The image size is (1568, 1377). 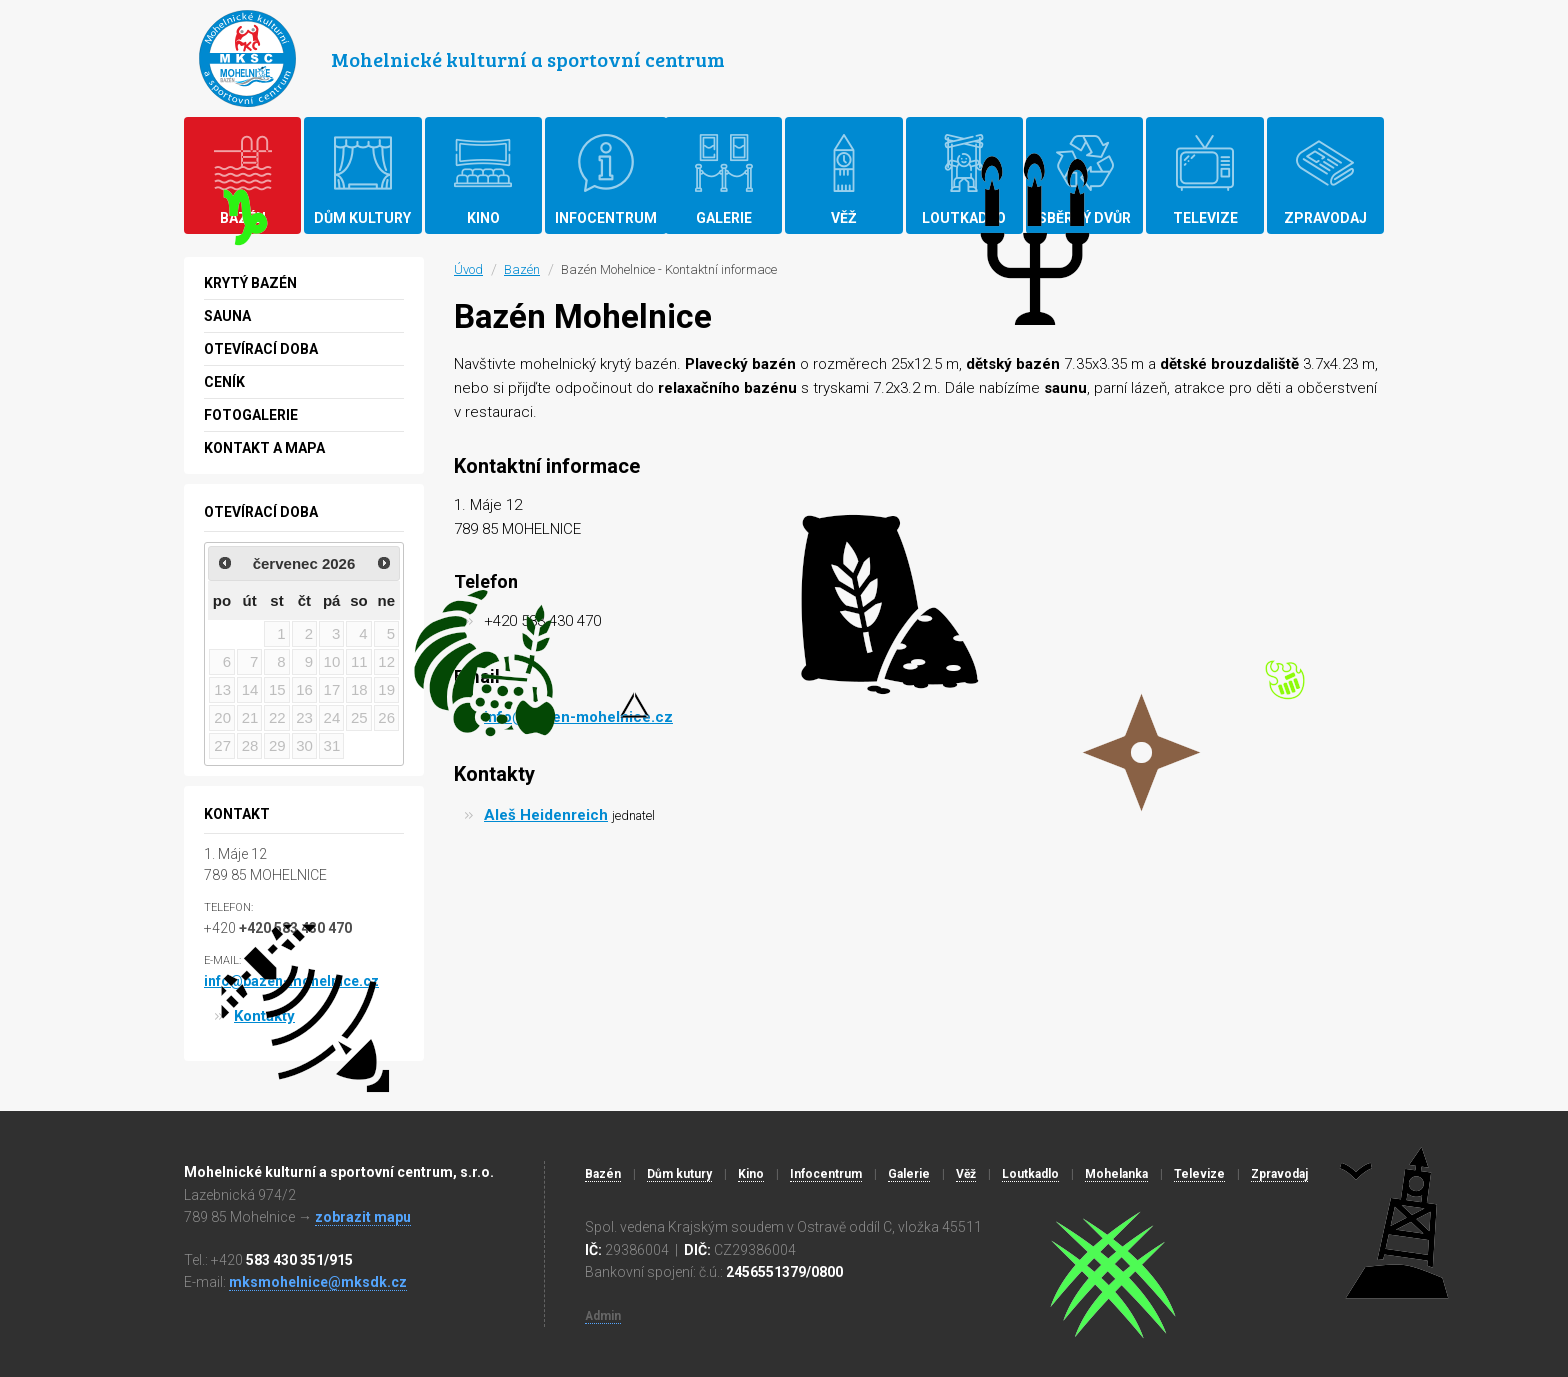 I want to click on indicates harvest or abundance theme, so click(x=485, y=662).